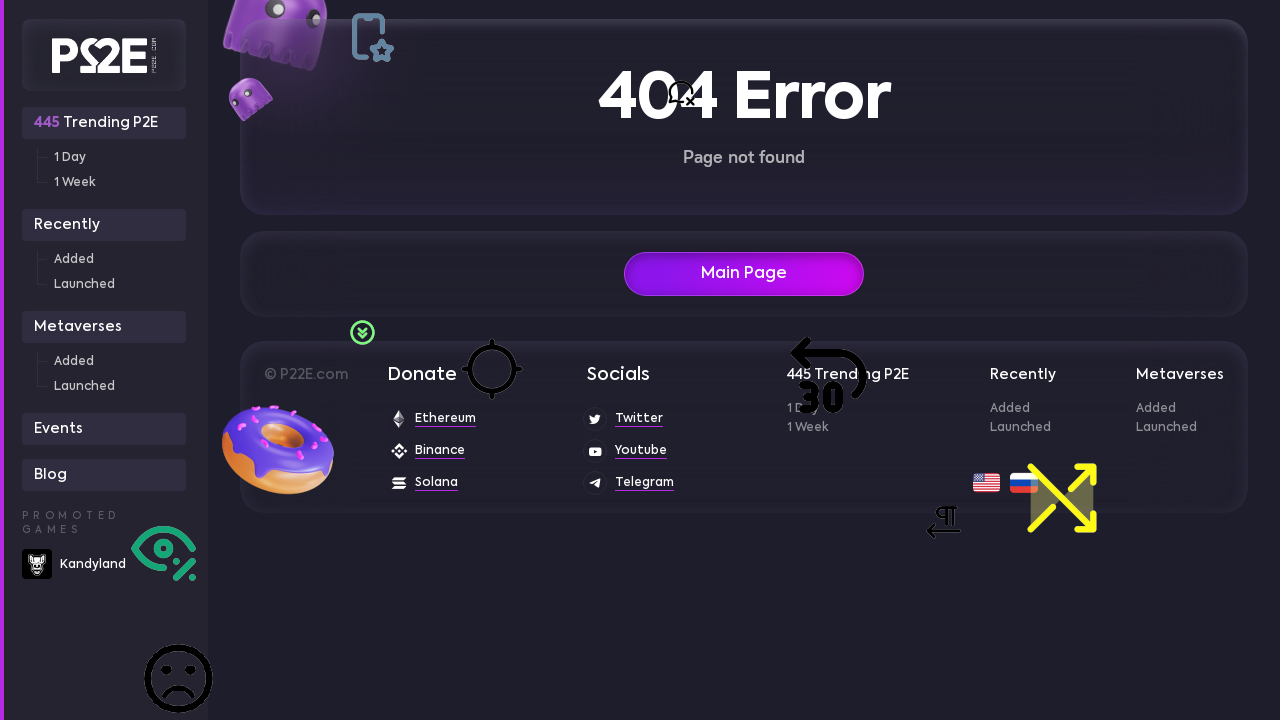 The image size is (1280, 720). I want to click on mark device as favorite, so click(368, 36).